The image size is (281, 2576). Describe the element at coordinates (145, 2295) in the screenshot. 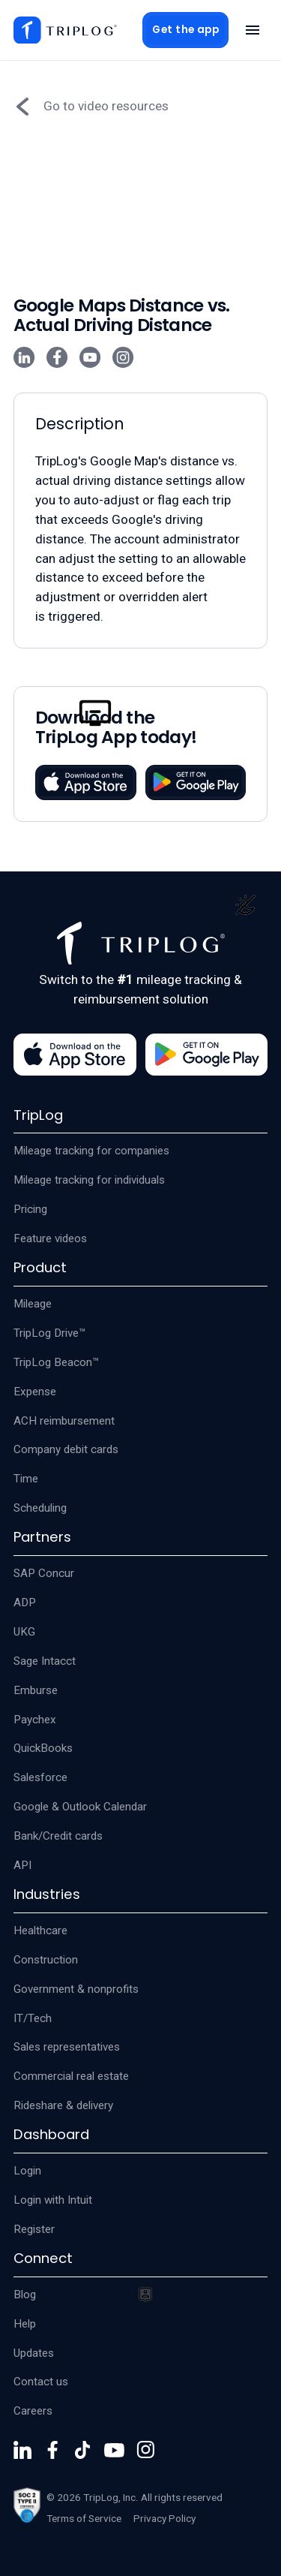

I see `view a person's location on the map` at that location.